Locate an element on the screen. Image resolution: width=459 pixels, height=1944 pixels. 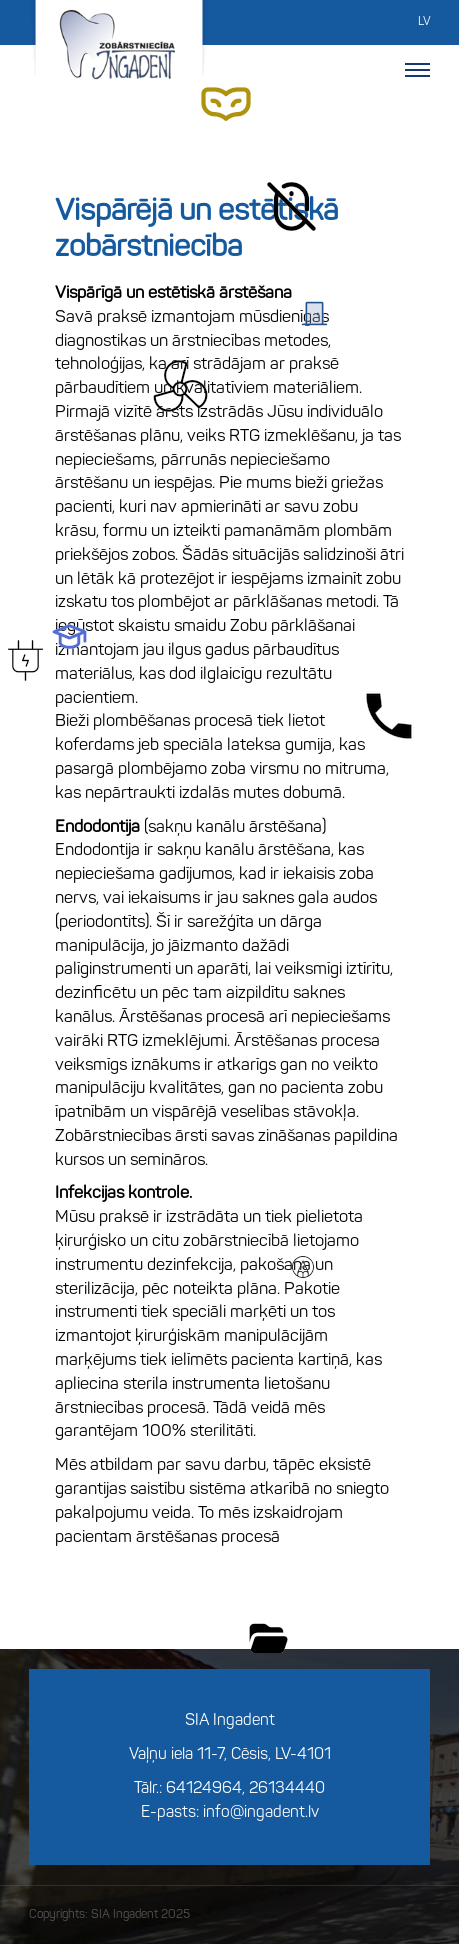
indicates device is currently charging is located at coordinates (25, 660).